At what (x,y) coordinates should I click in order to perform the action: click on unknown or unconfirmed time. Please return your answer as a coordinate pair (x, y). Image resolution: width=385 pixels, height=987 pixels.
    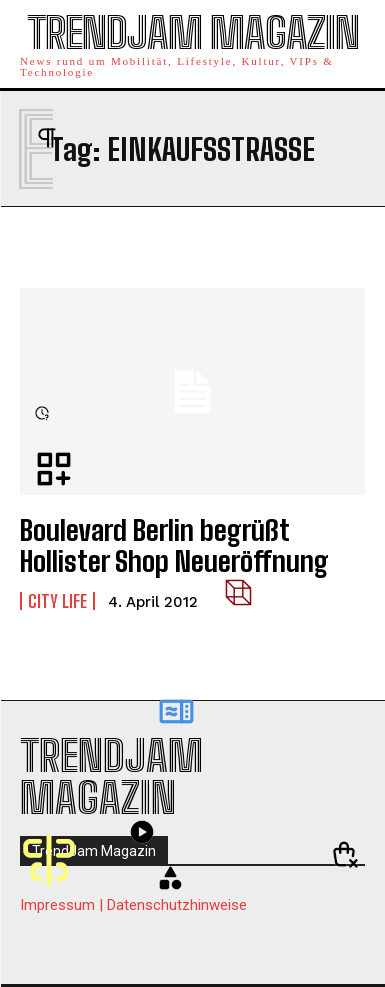
    Looking at the image, I should click on (42, 413).